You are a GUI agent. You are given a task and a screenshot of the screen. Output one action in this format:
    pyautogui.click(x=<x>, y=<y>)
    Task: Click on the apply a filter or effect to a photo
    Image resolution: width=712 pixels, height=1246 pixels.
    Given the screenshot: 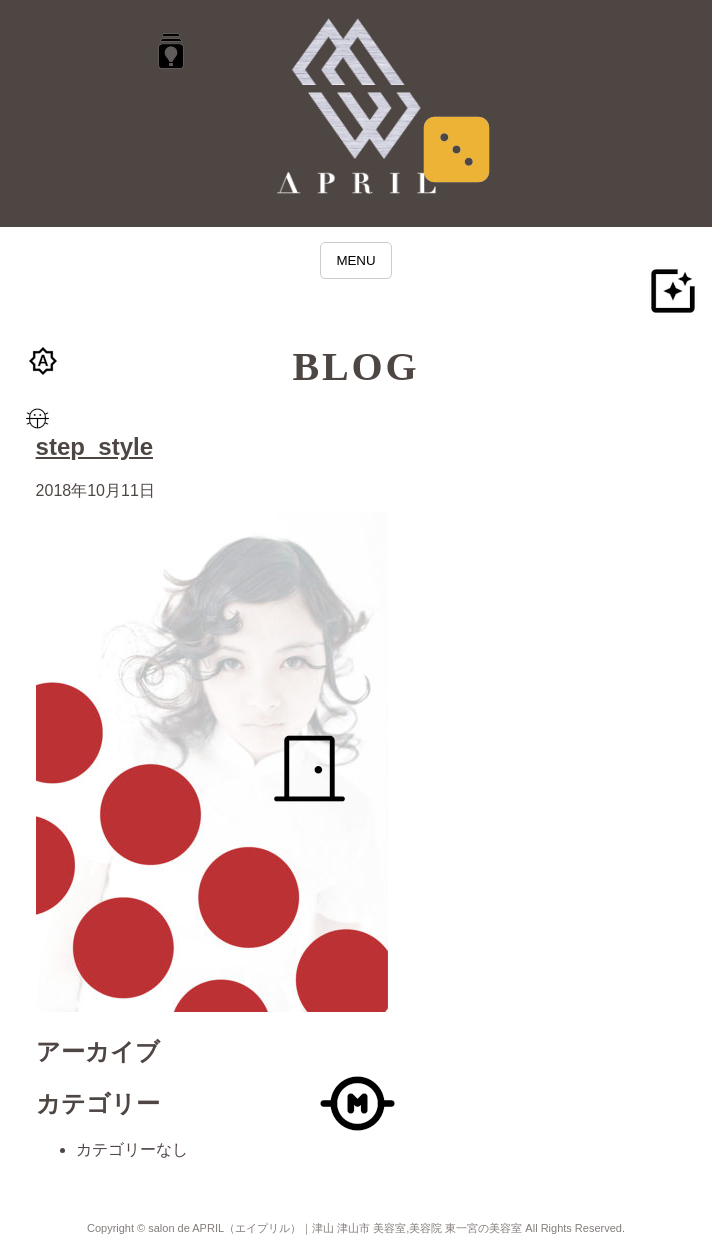 What is the action you would take?
    pyautogui.click(x=673, y=291)
    